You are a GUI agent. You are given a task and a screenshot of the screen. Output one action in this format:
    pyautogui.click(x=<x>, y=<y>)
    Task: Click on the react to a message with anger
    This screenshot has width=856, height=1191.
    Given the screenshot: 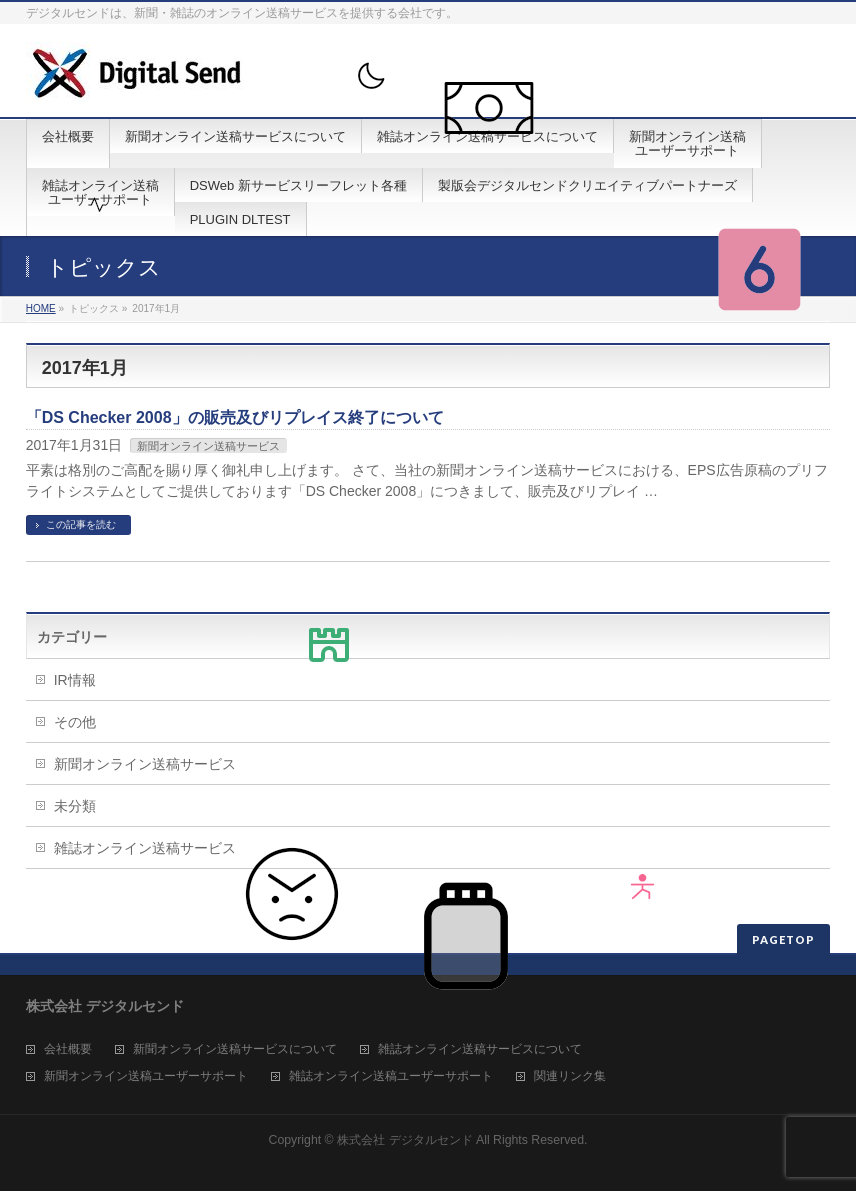 What is the action you would take?
    pyautogui.click(x=292, y=894)
    